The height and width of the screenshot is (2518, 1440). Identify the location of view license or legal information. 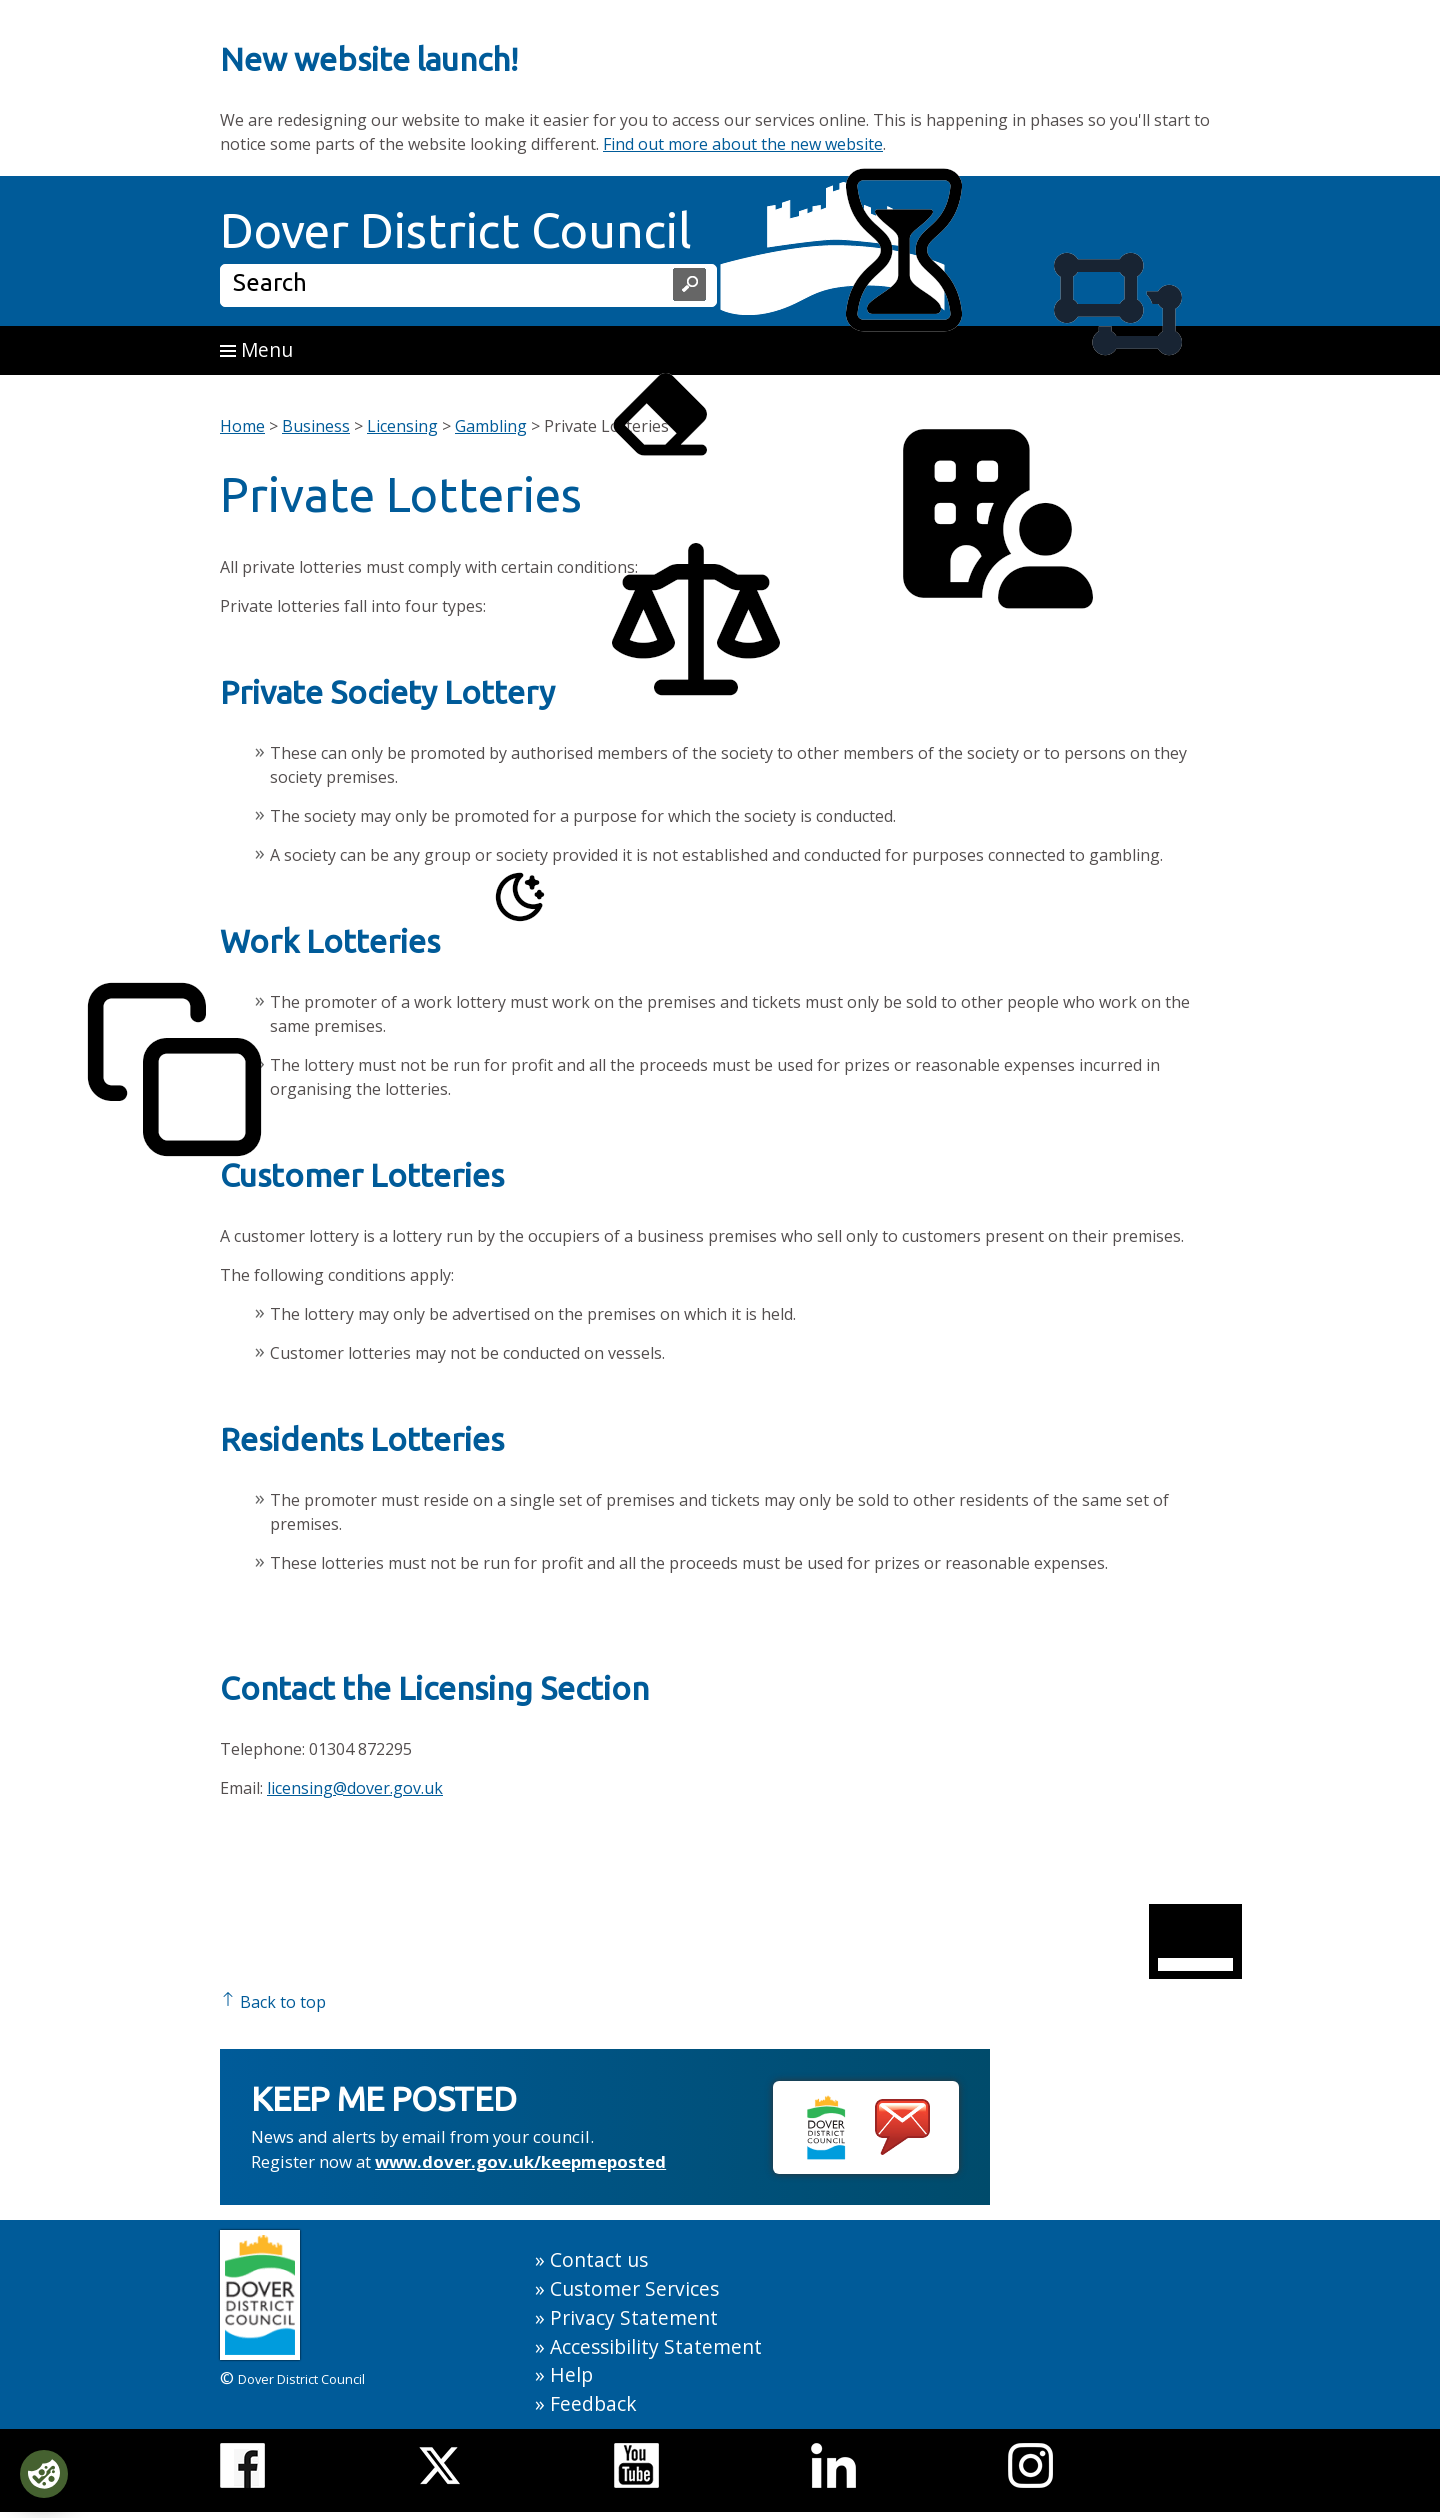
(696, 627).